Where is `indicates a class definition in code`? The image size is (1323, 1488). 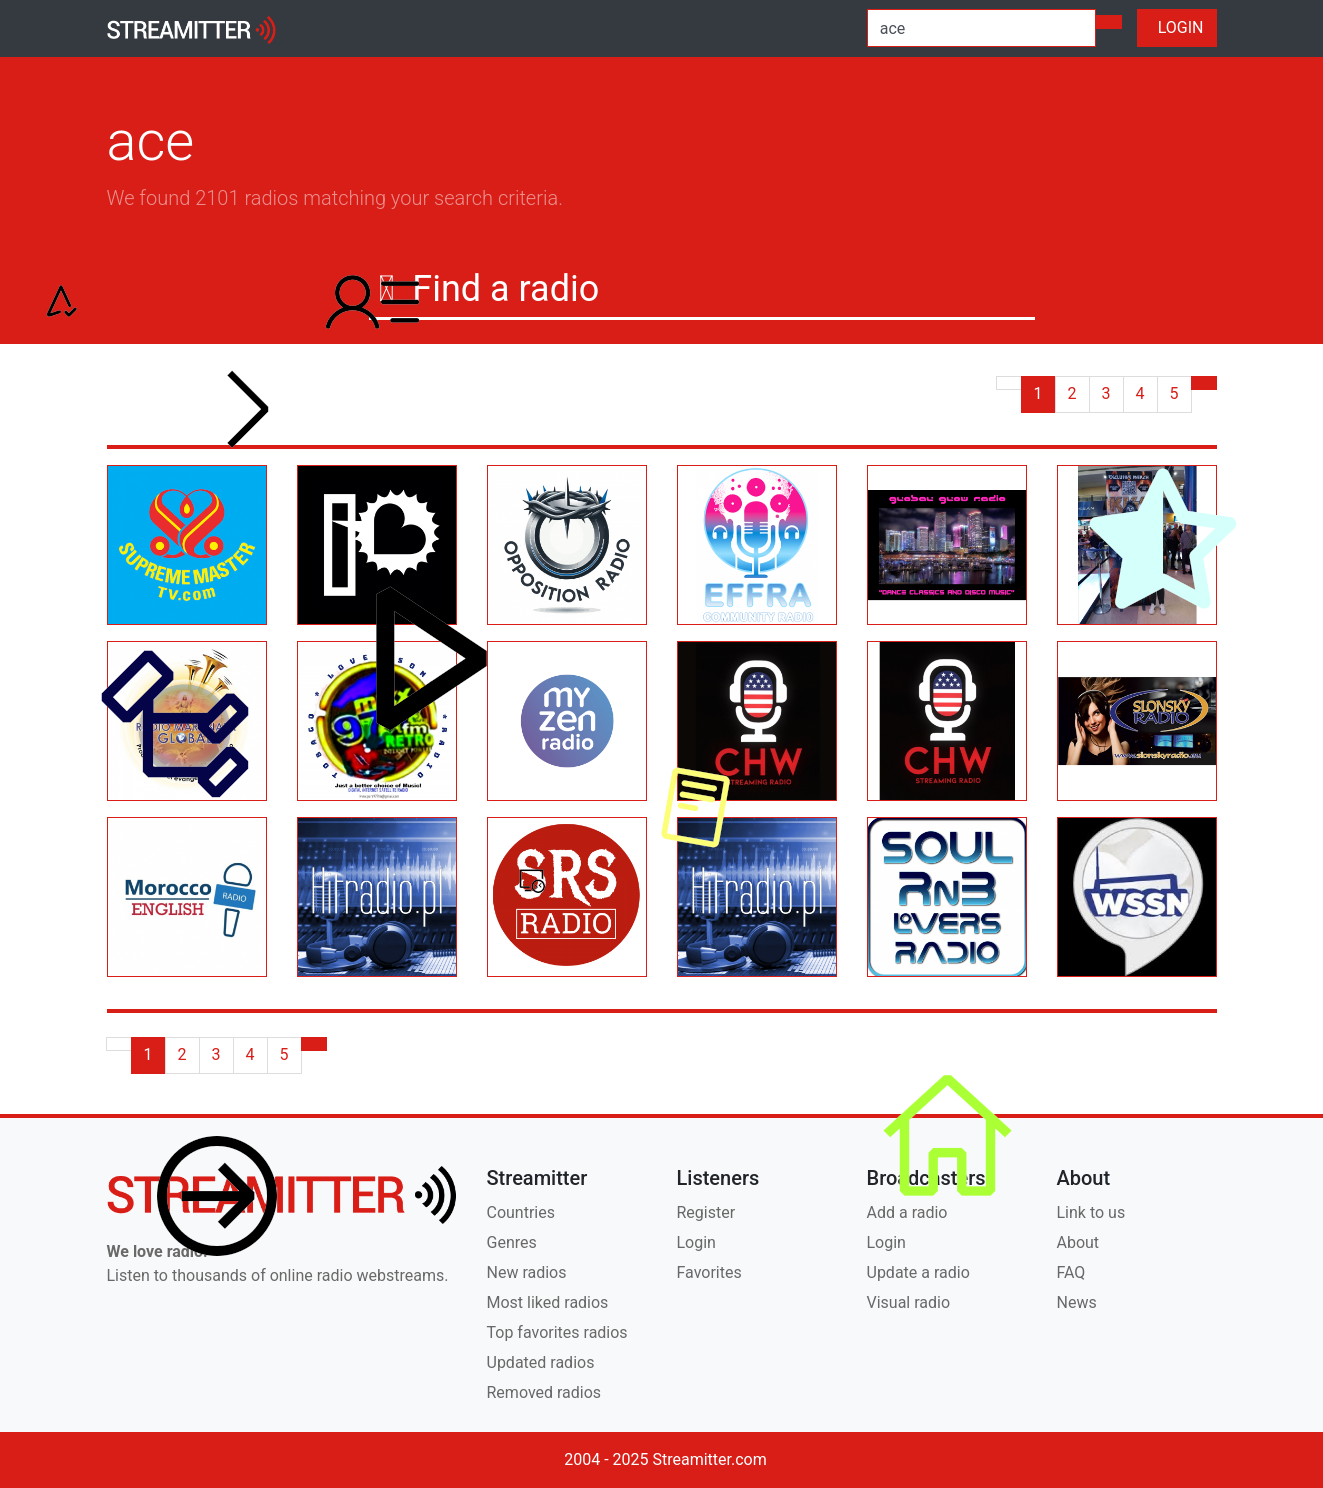
indicates a class definition in code is located at coordinates (176, 725).